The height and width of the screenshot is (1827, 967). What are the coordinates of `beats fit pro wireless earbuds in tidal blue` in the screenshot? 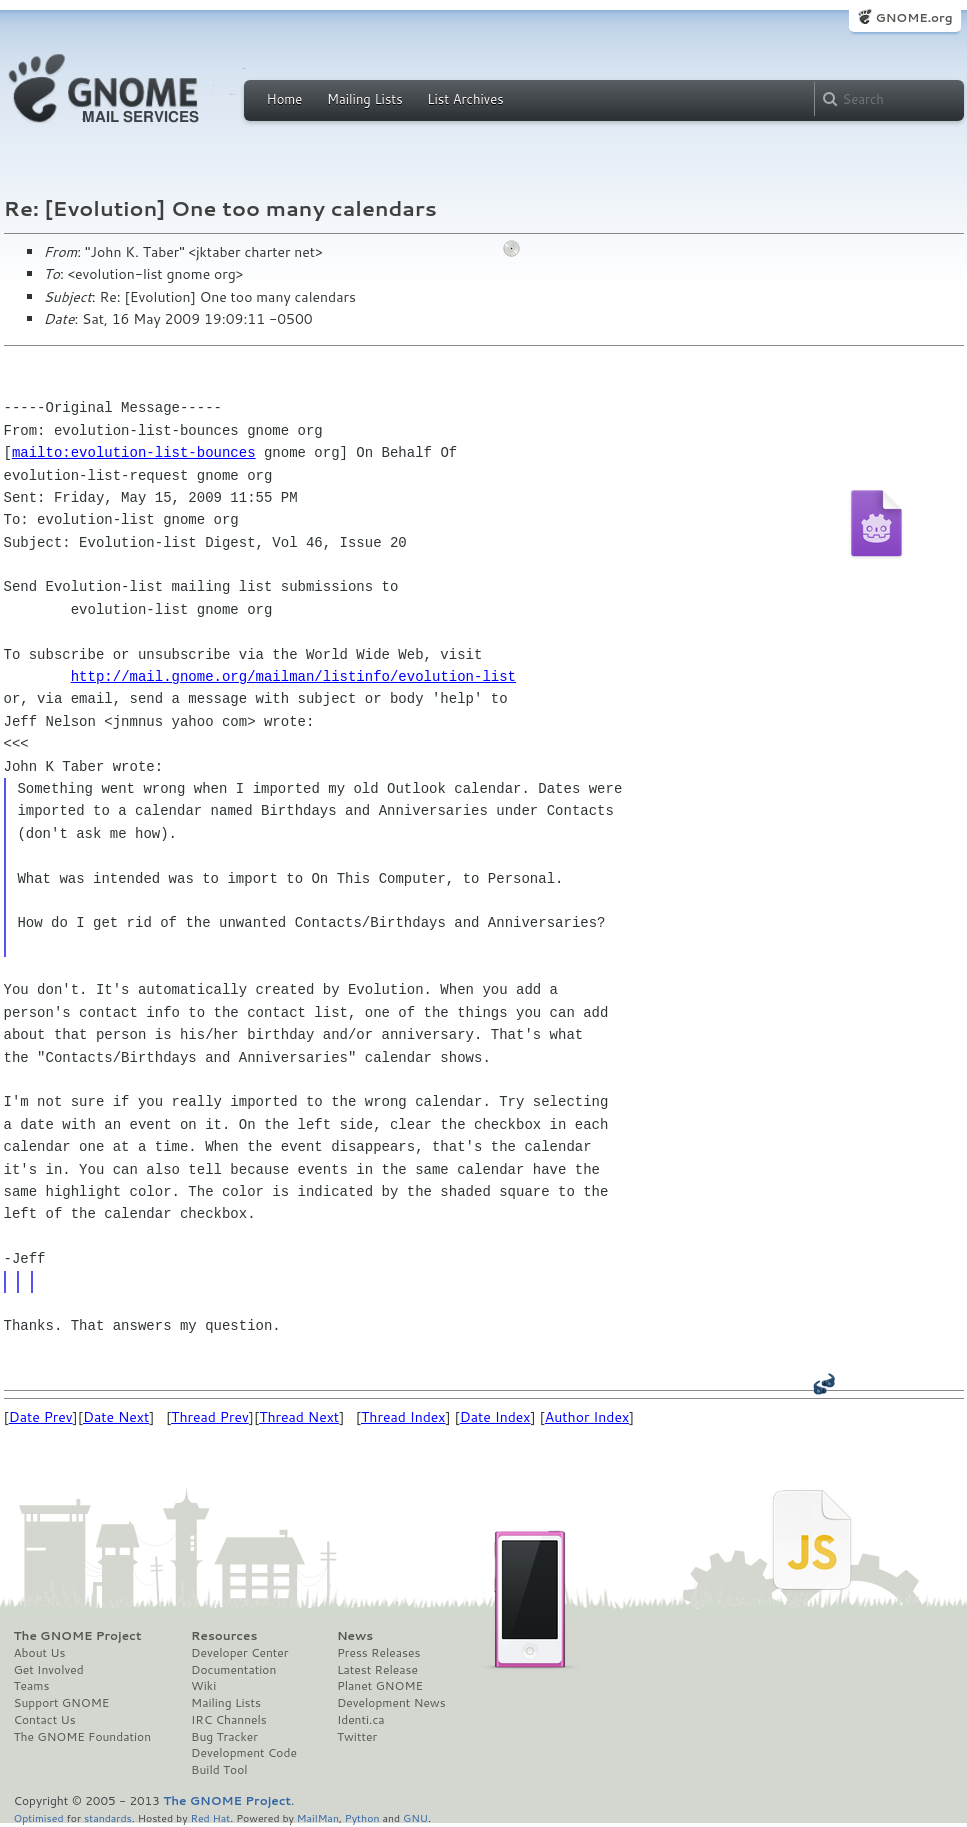 It's located at (824, 1384).